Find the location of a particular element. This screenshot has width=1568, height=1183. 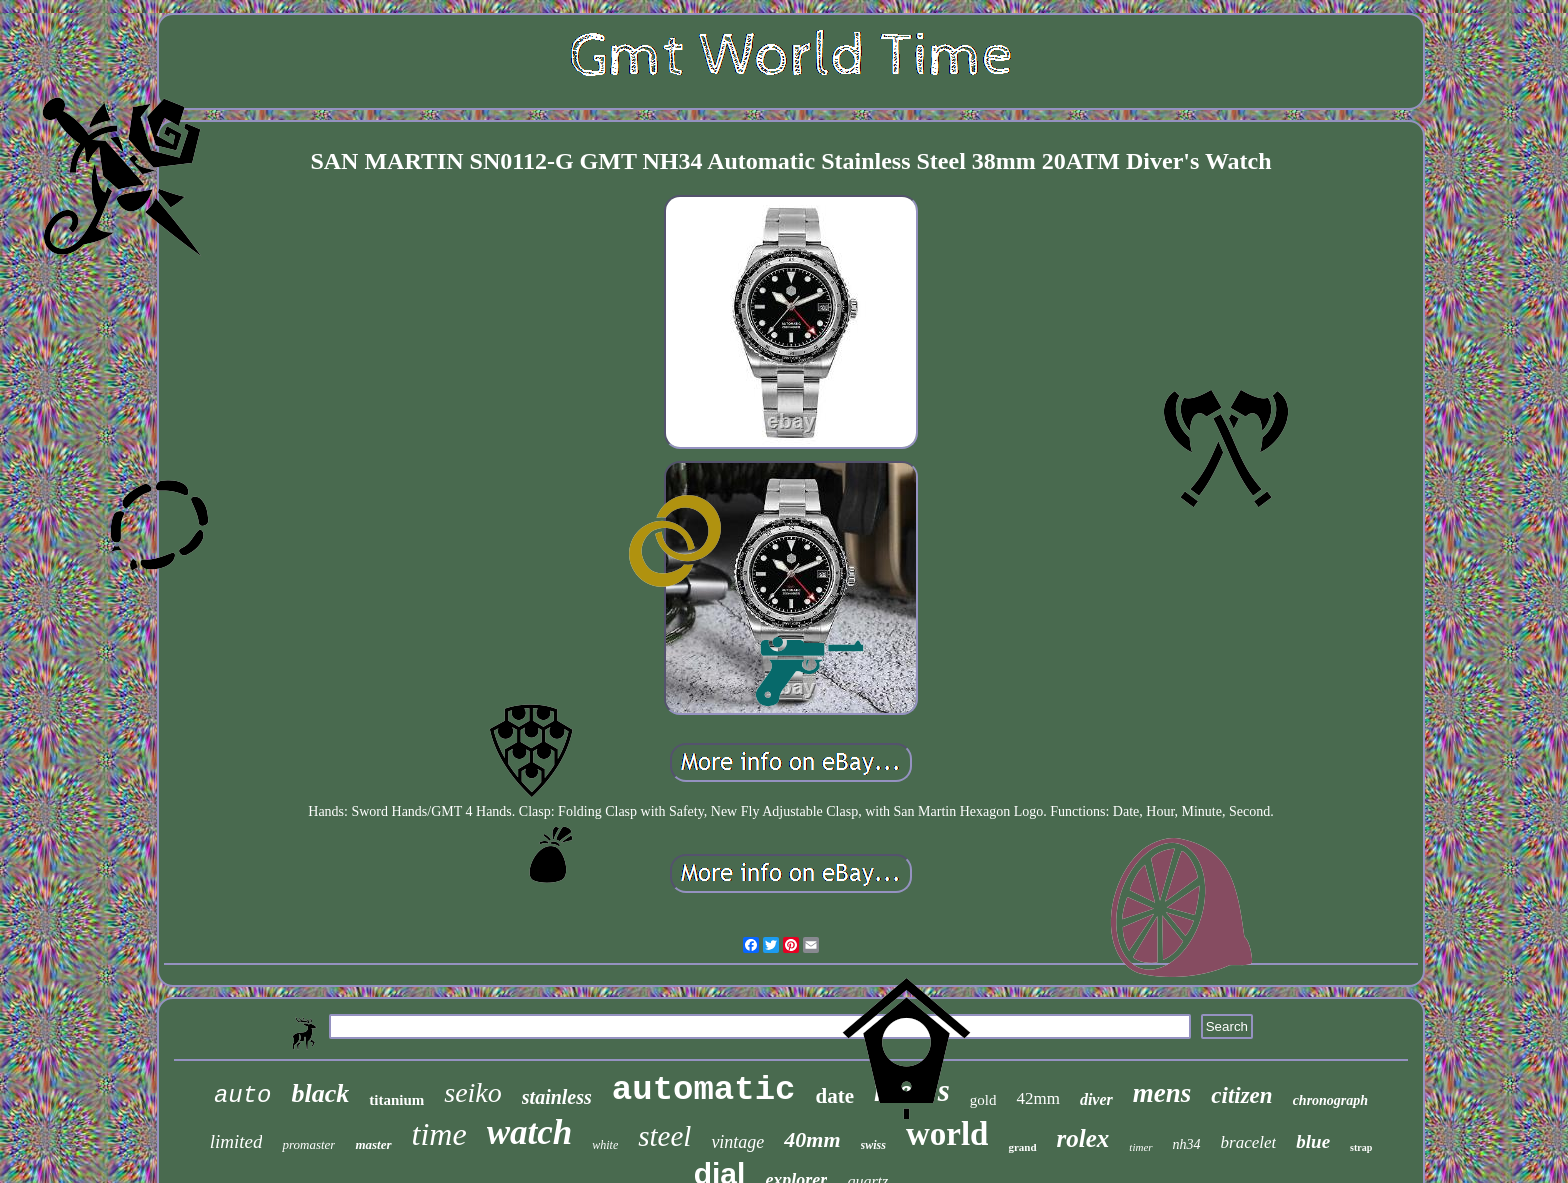

view linked or connected accounts is located at coordinates (675, 541).